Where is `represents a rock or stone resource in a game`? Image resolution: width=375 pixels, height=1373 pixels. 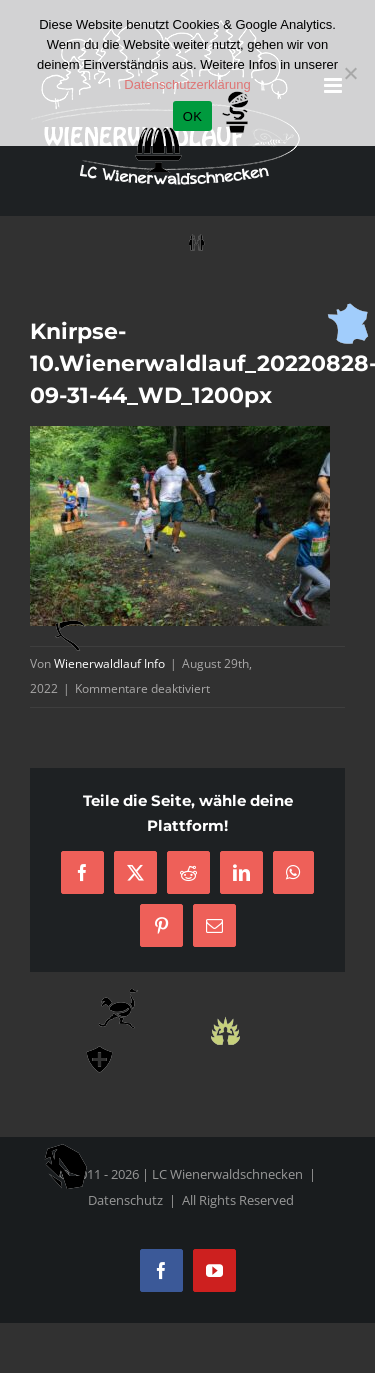 represents a rock or stone resource in a game is located at coordinates (65, 1166).